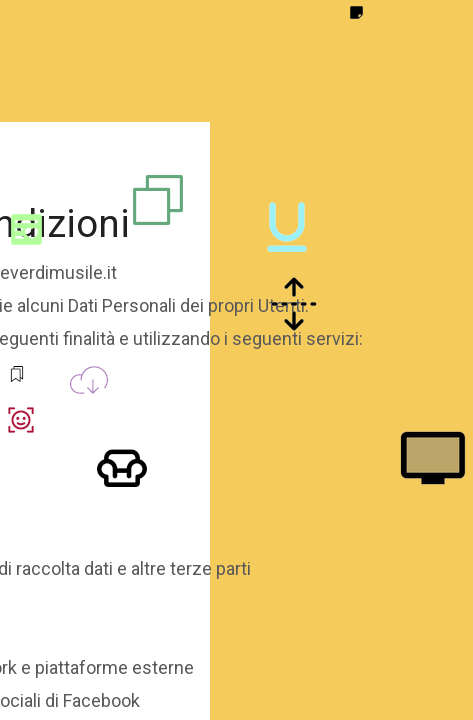 The width and height of the screenshot is (473, 720). What do you see at coordinates (17, 374) in the screenshot?
I see `view your saved bookmarks` at bounding box center [17, 374].